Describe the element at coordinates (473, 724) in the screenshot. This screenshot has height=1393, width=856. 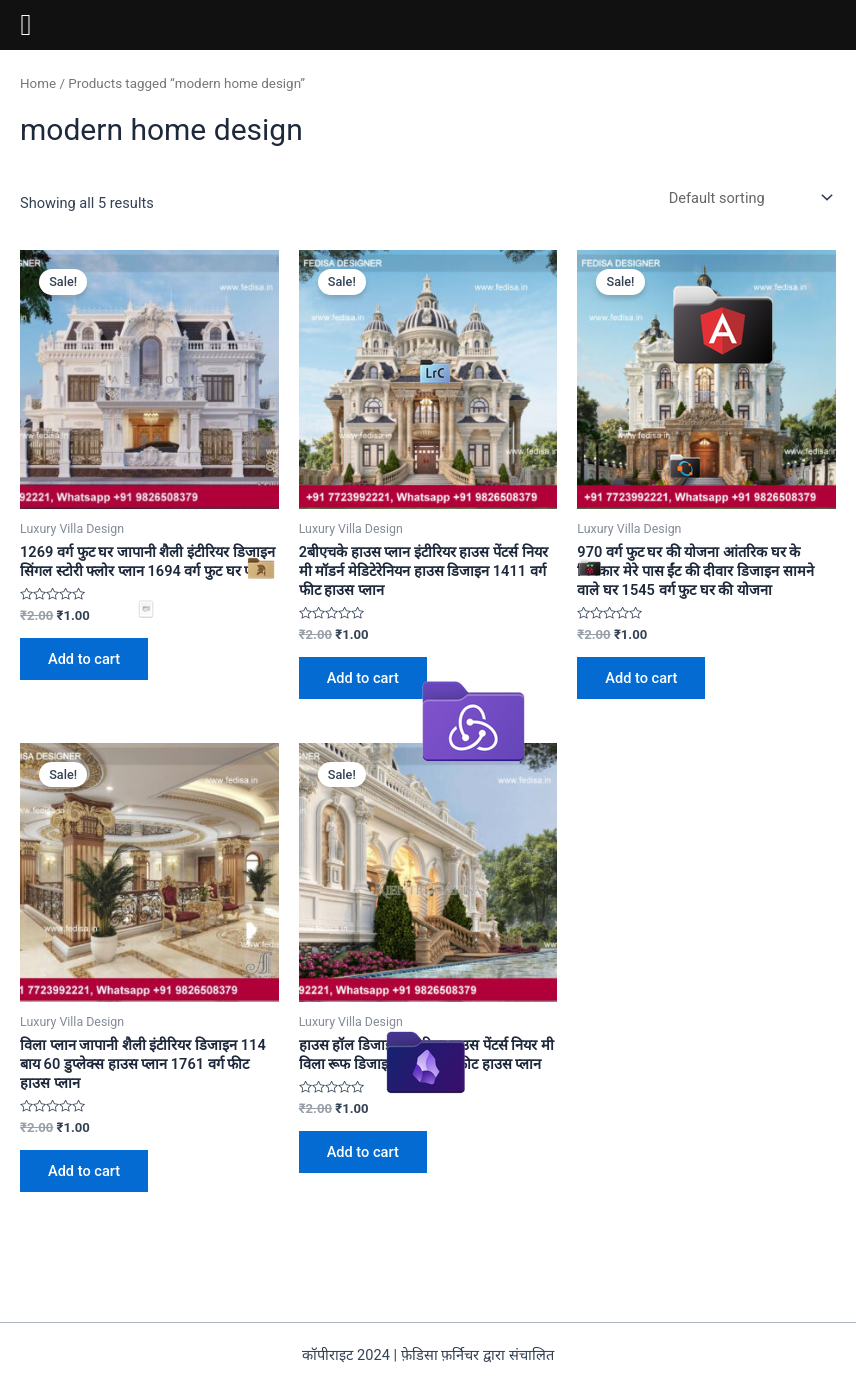
I see `folder containing redux state management files` at that location.